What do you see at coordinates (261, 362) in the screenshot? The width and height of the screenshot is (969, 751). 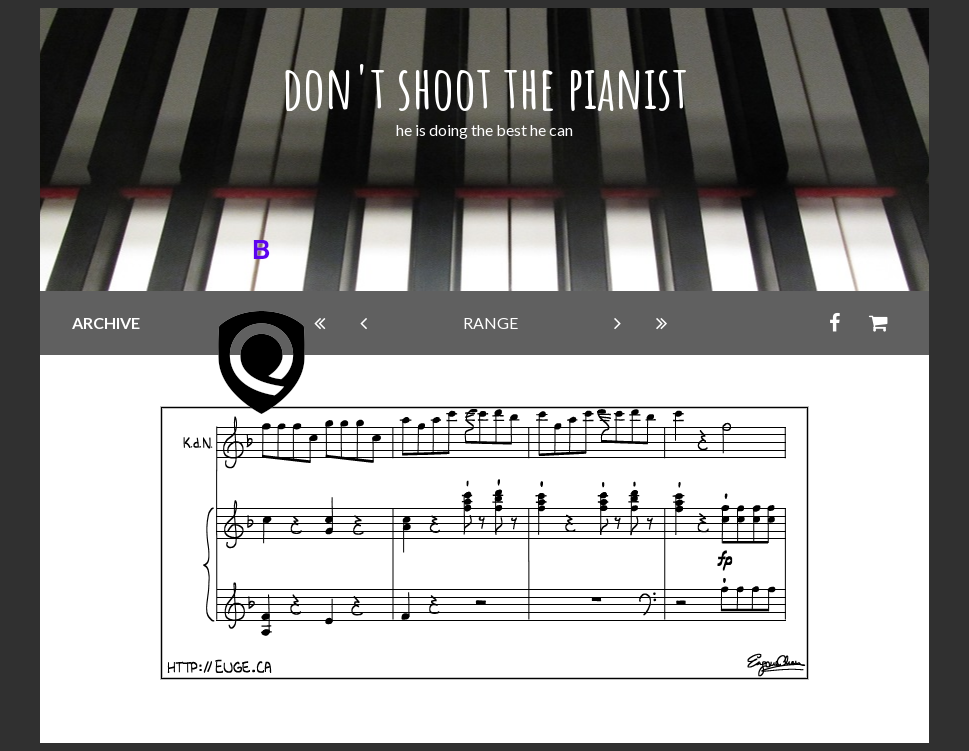 I see `Qualys security platform logo` at bounding box center [261, 362].